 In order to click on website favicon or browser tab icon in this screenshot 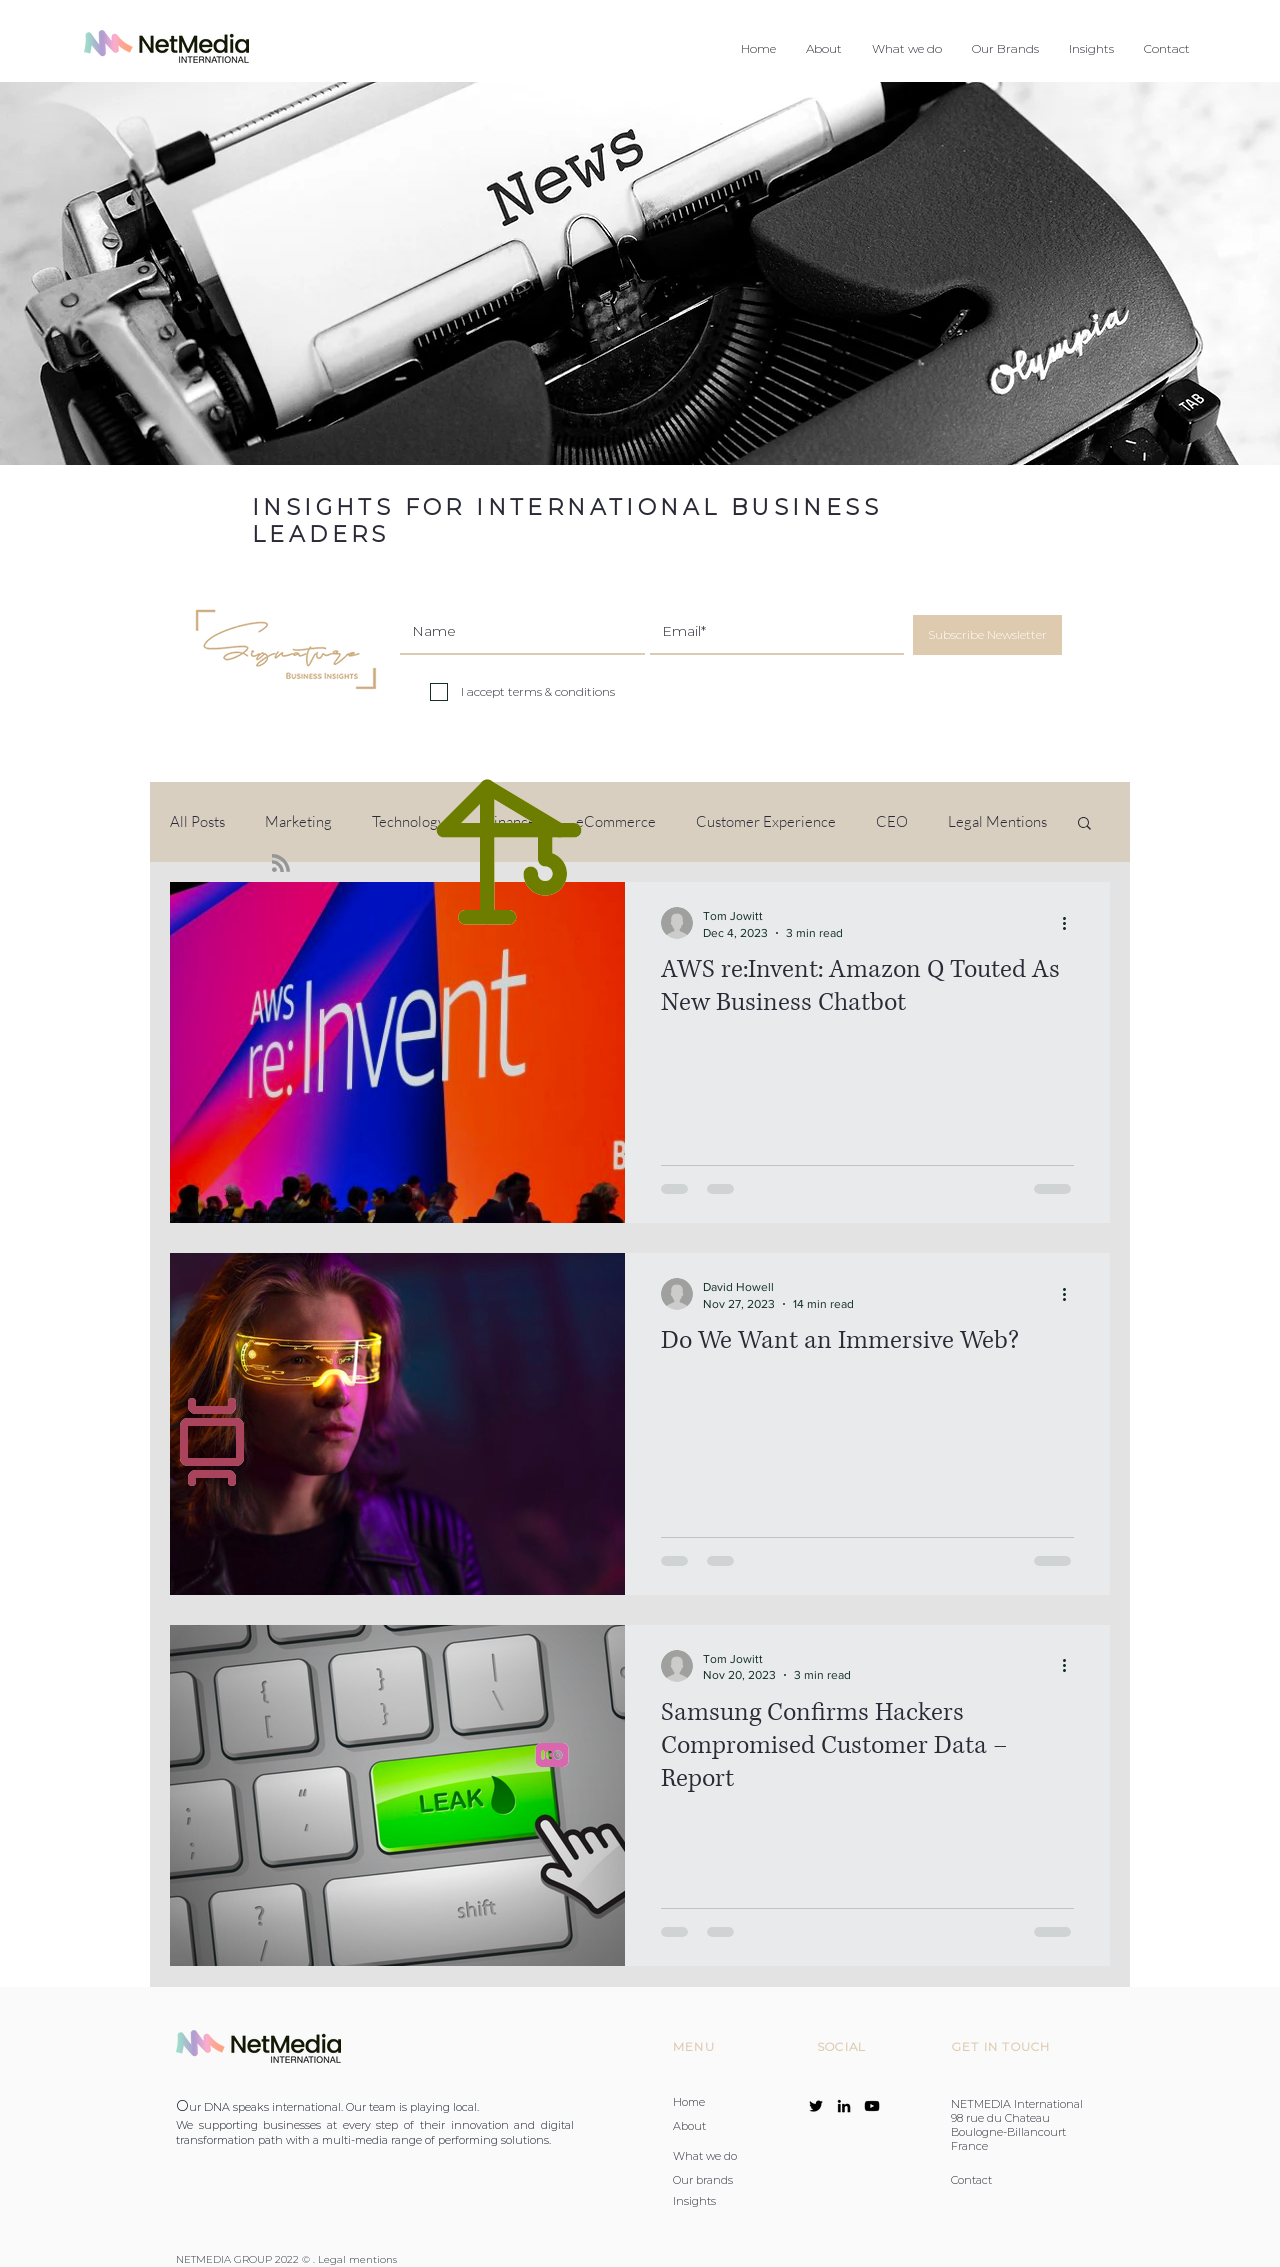, I will do `click(552, 1755)`.